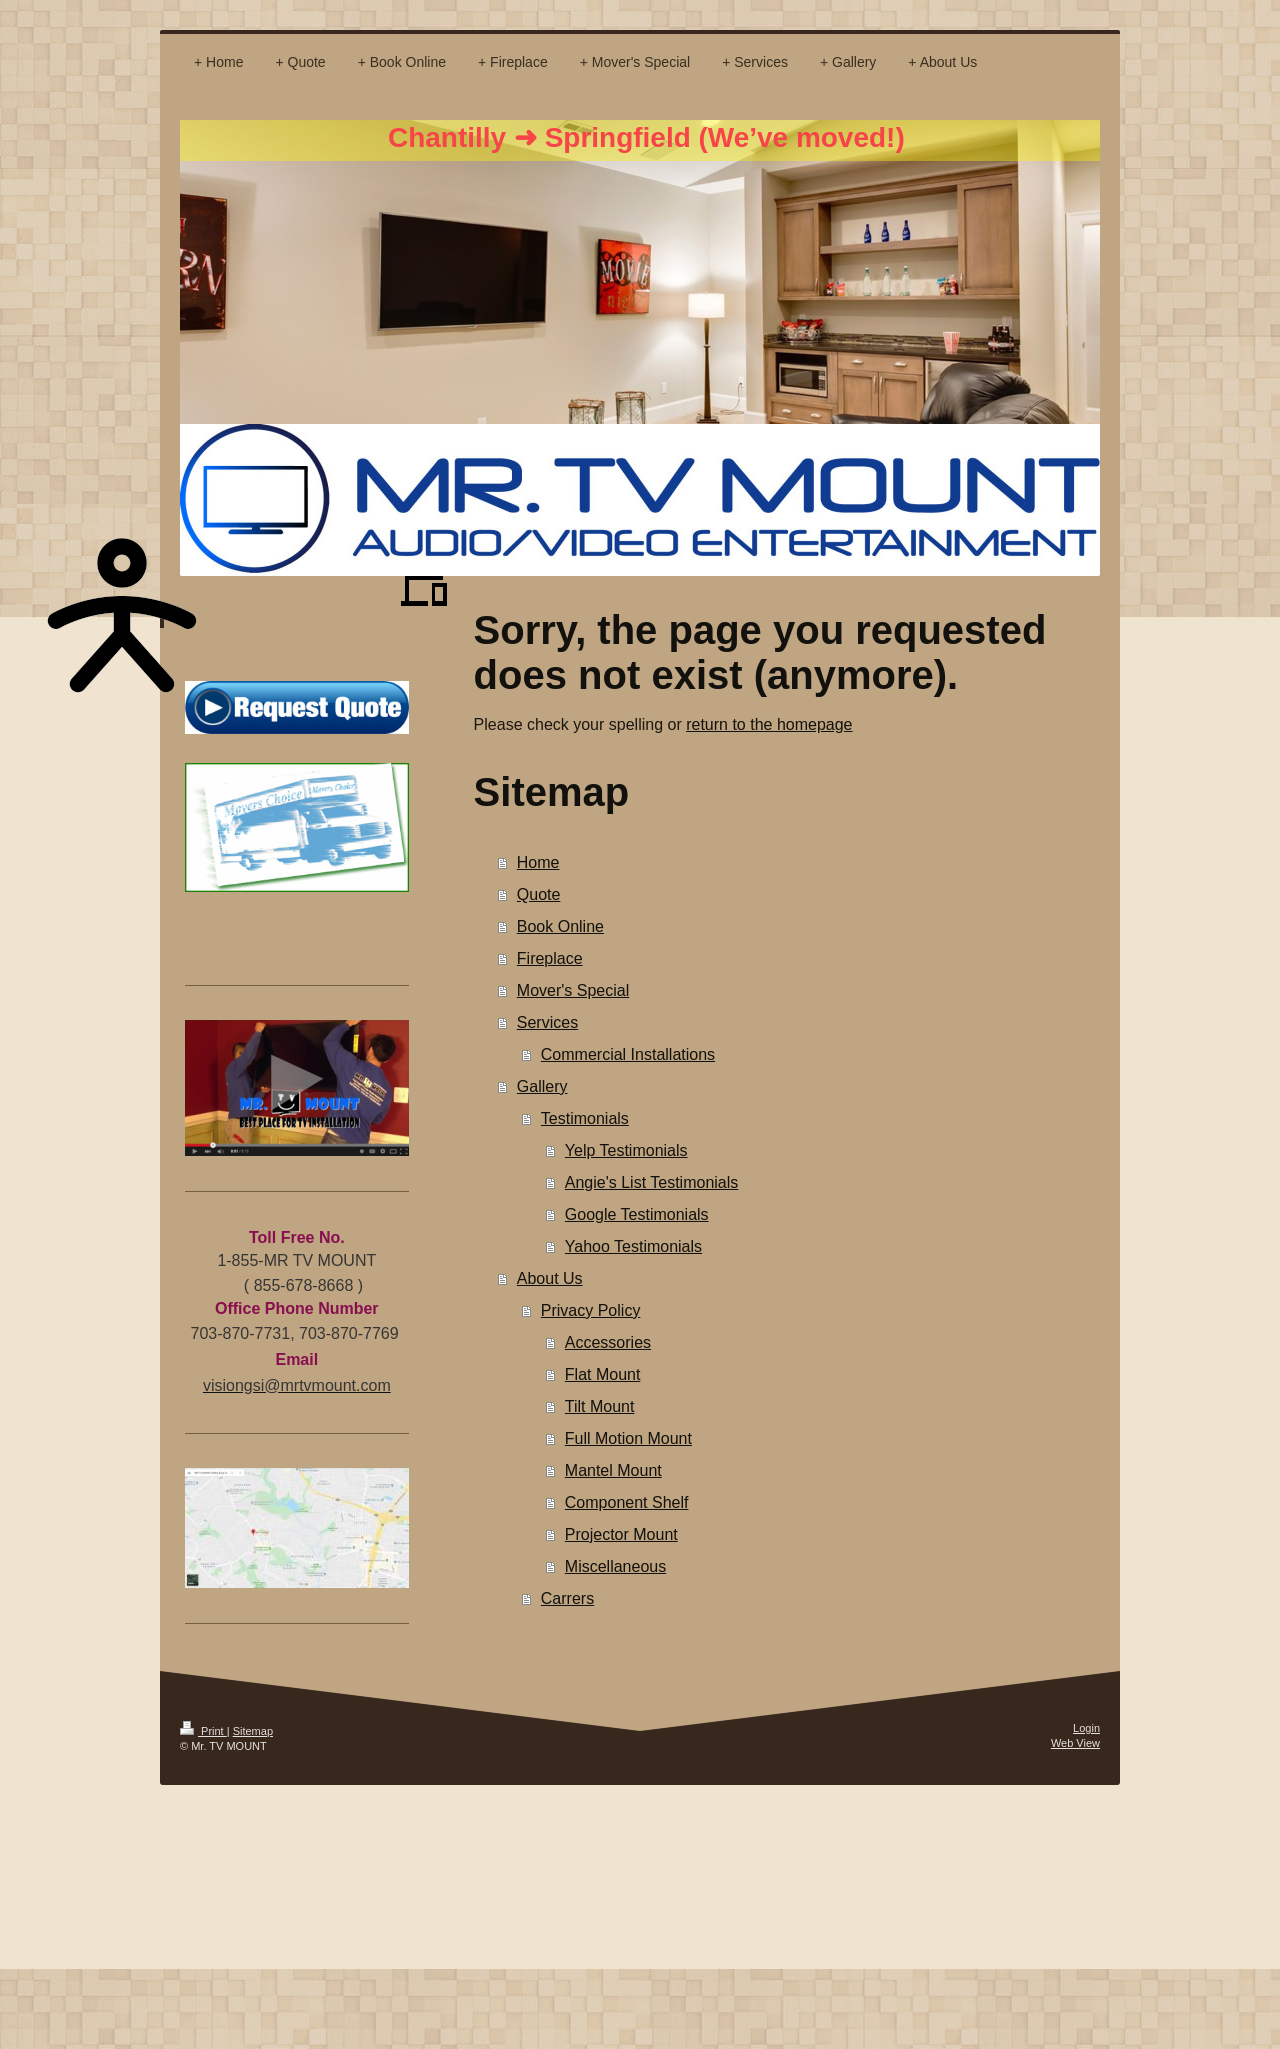 This screenshot has height=2049, width=1280. Describe the element at coordinates (122, 618) in the screenshot. I see `view user profile` at that location.